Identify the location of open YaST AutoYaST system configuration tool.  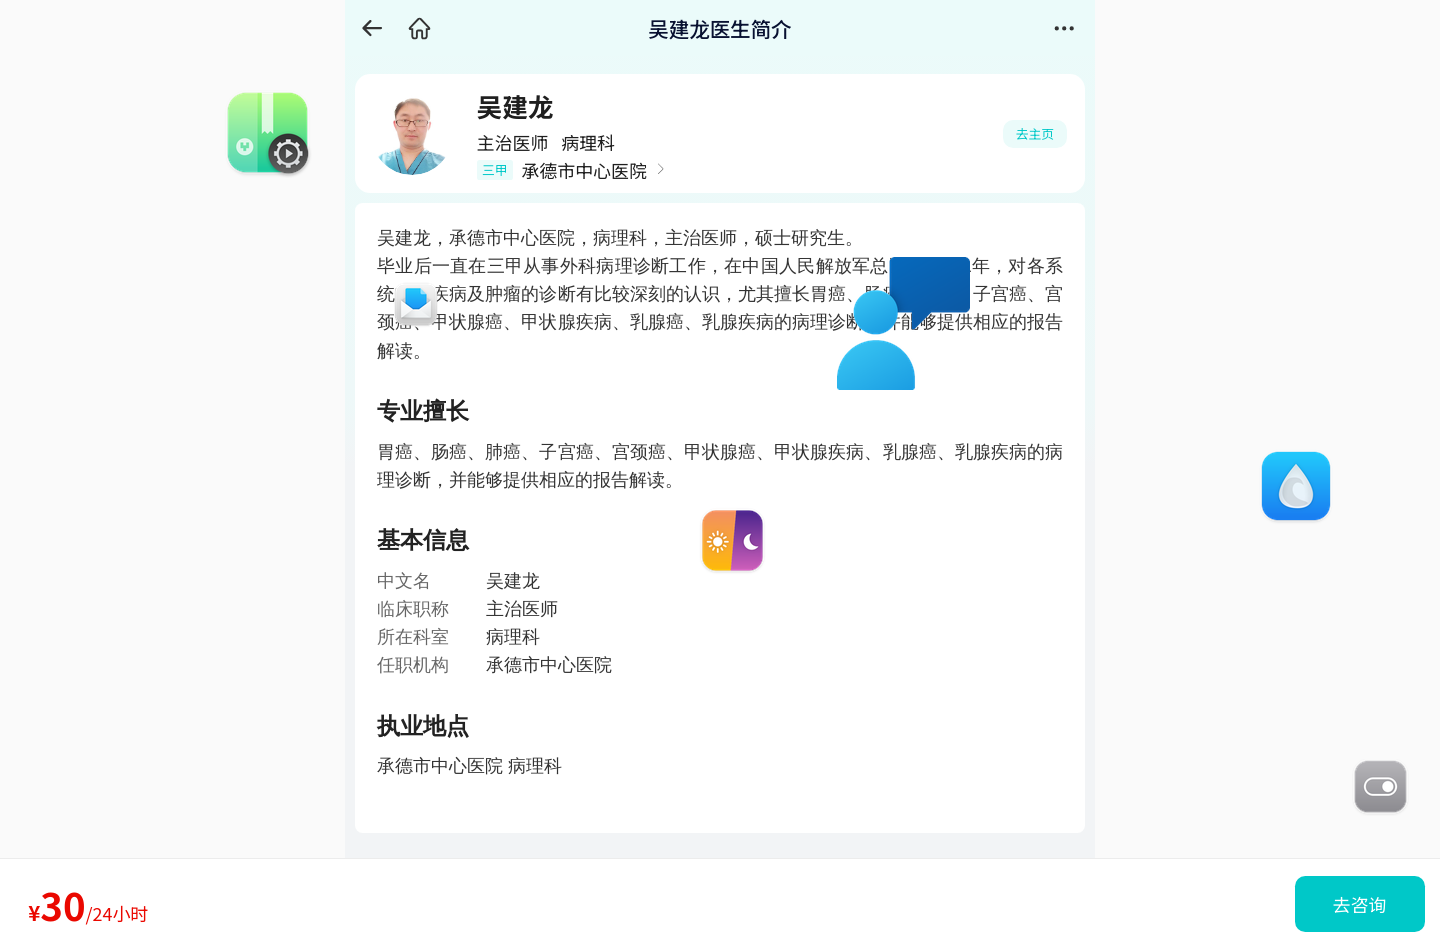
(267, 132).